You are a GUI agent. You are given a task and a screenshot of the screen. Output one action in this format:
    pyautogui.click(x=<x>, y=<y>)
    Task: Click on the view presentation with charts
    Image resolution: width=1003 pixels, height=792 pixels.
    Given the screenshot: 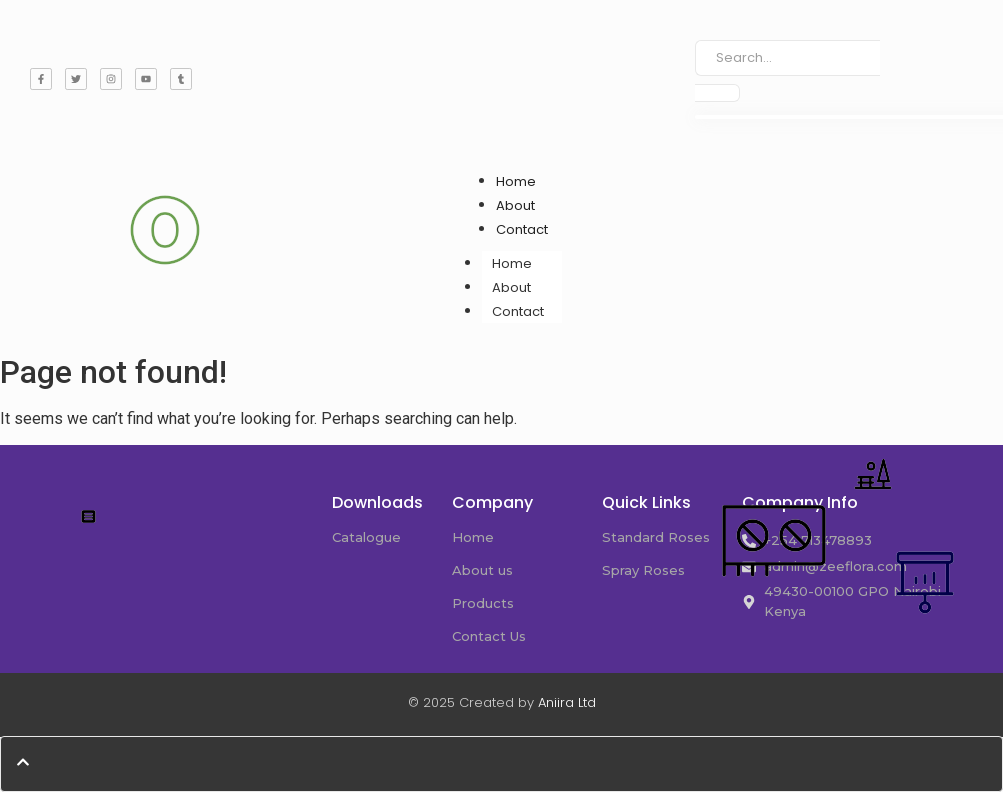 What is the action you would take?
    pyautogui.click(x=925, y=578)
    